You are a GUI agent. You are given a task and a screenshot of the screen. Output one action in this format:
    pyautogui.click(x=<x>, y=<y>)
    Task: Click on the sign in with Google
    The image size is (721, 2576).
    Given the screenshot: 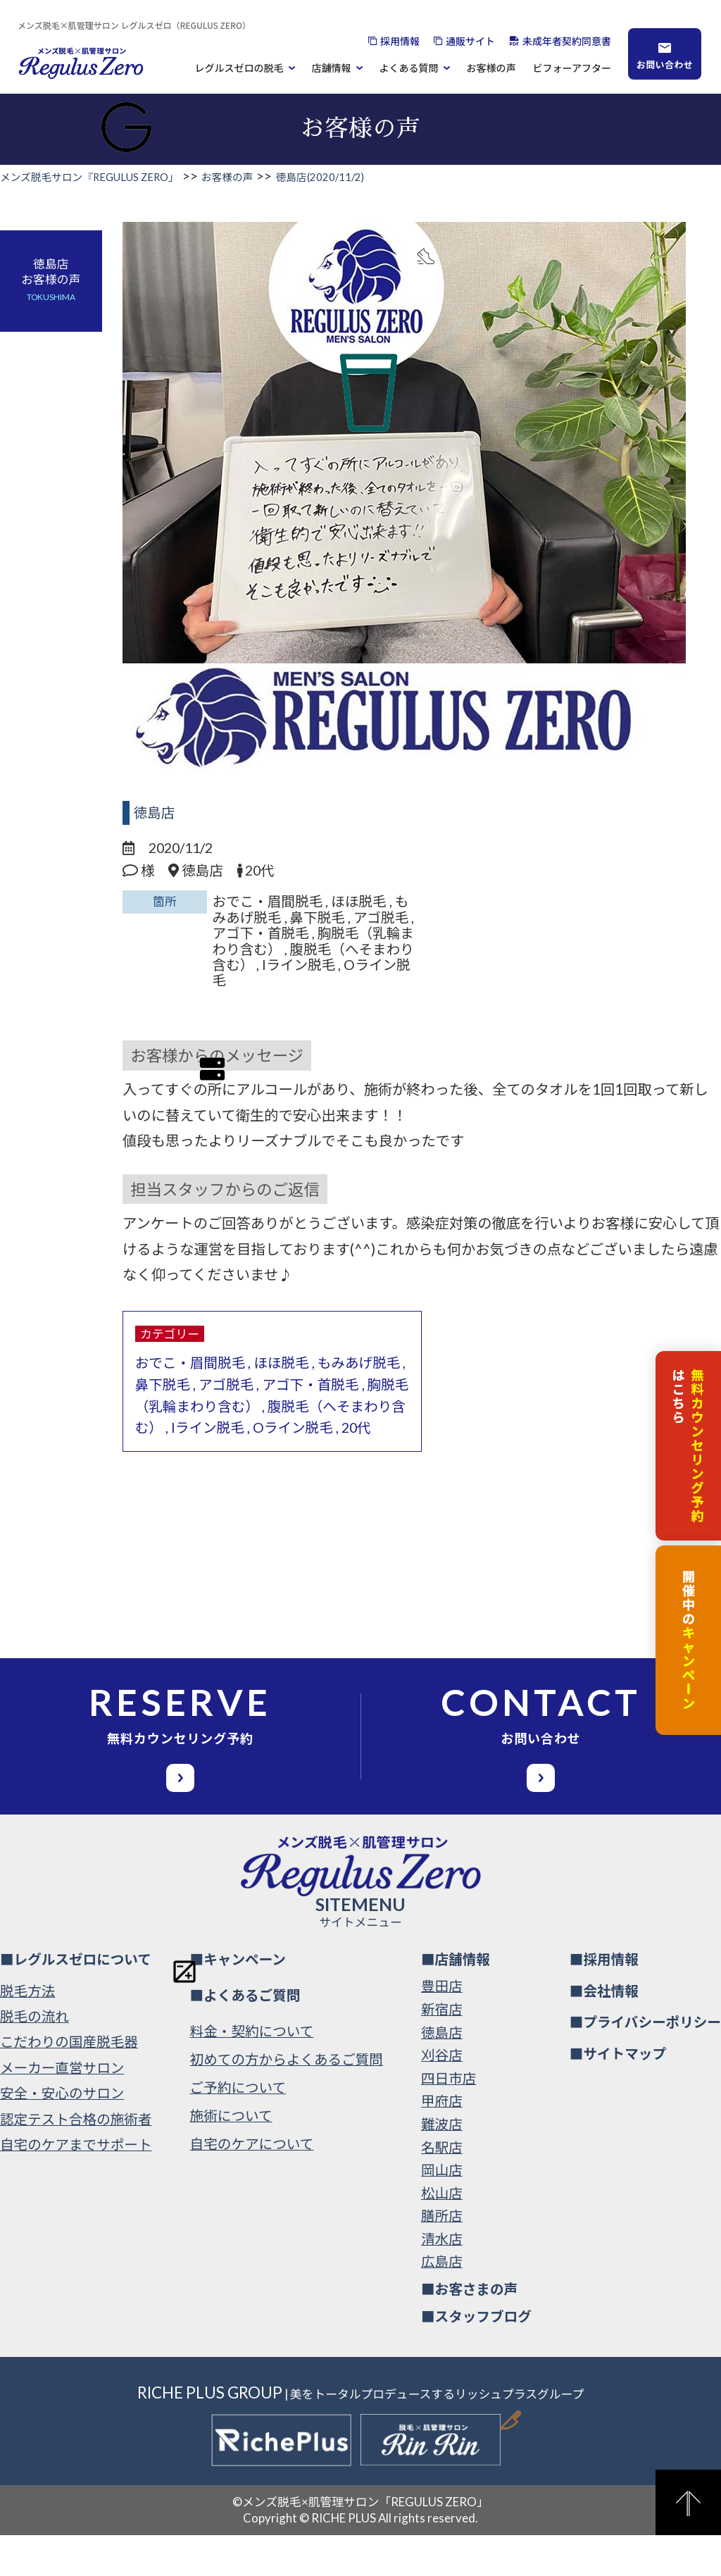 What is the action you would take?
    pyautogui.click(x=126, y=127)
    